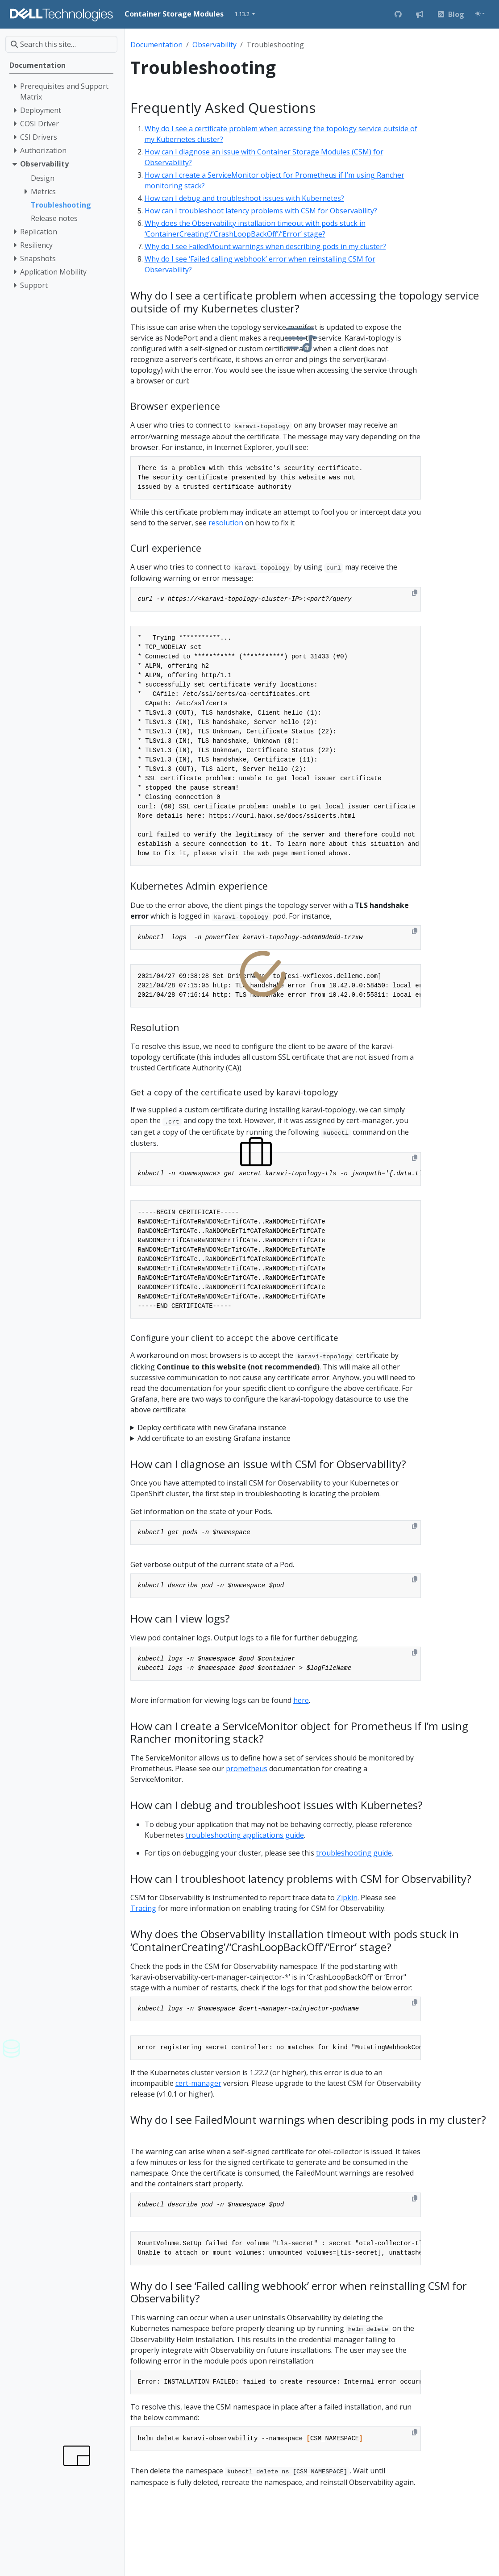 The image size is (499, 2576). Describe the element at coordinates (11, 2048) in the screenshot. I see `access database or data storage` at that location.